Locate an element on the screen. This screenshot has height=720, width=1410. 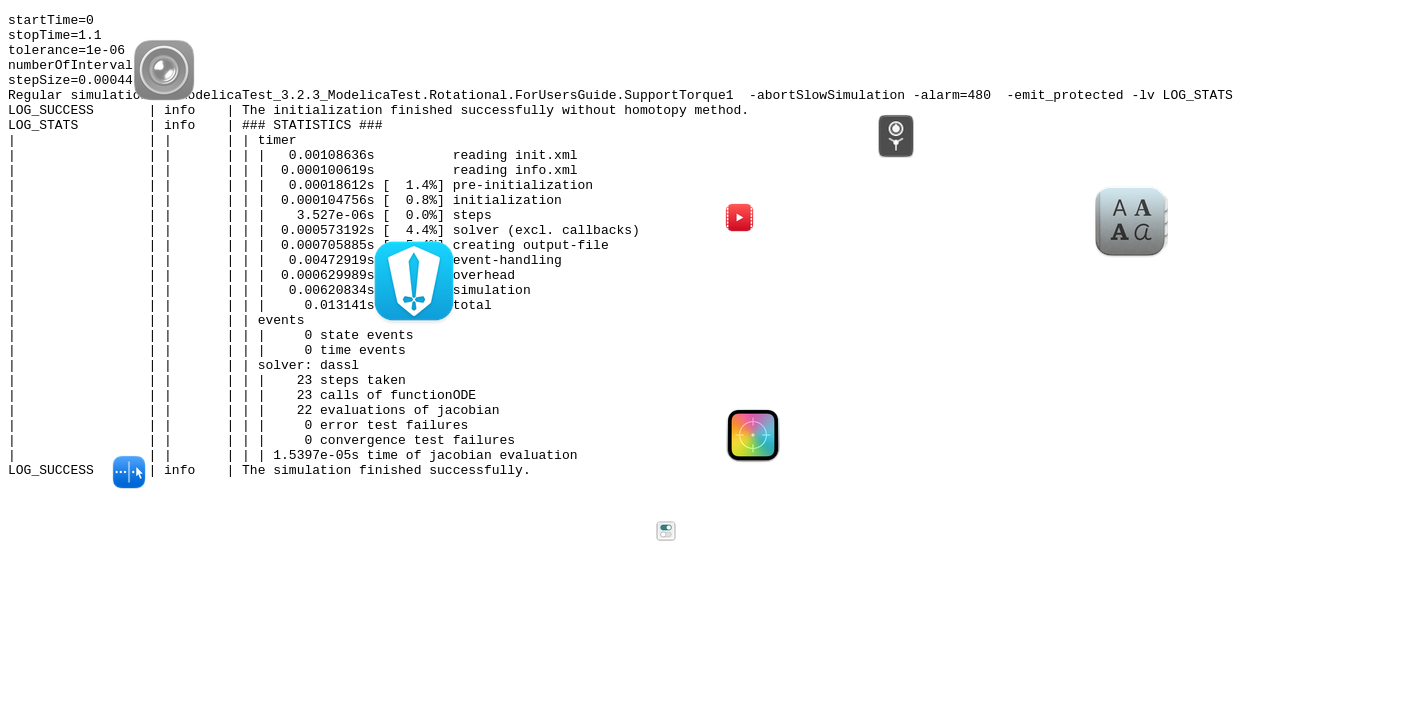
open copypastegrab video downloader app is located at coordinates (739, 217).